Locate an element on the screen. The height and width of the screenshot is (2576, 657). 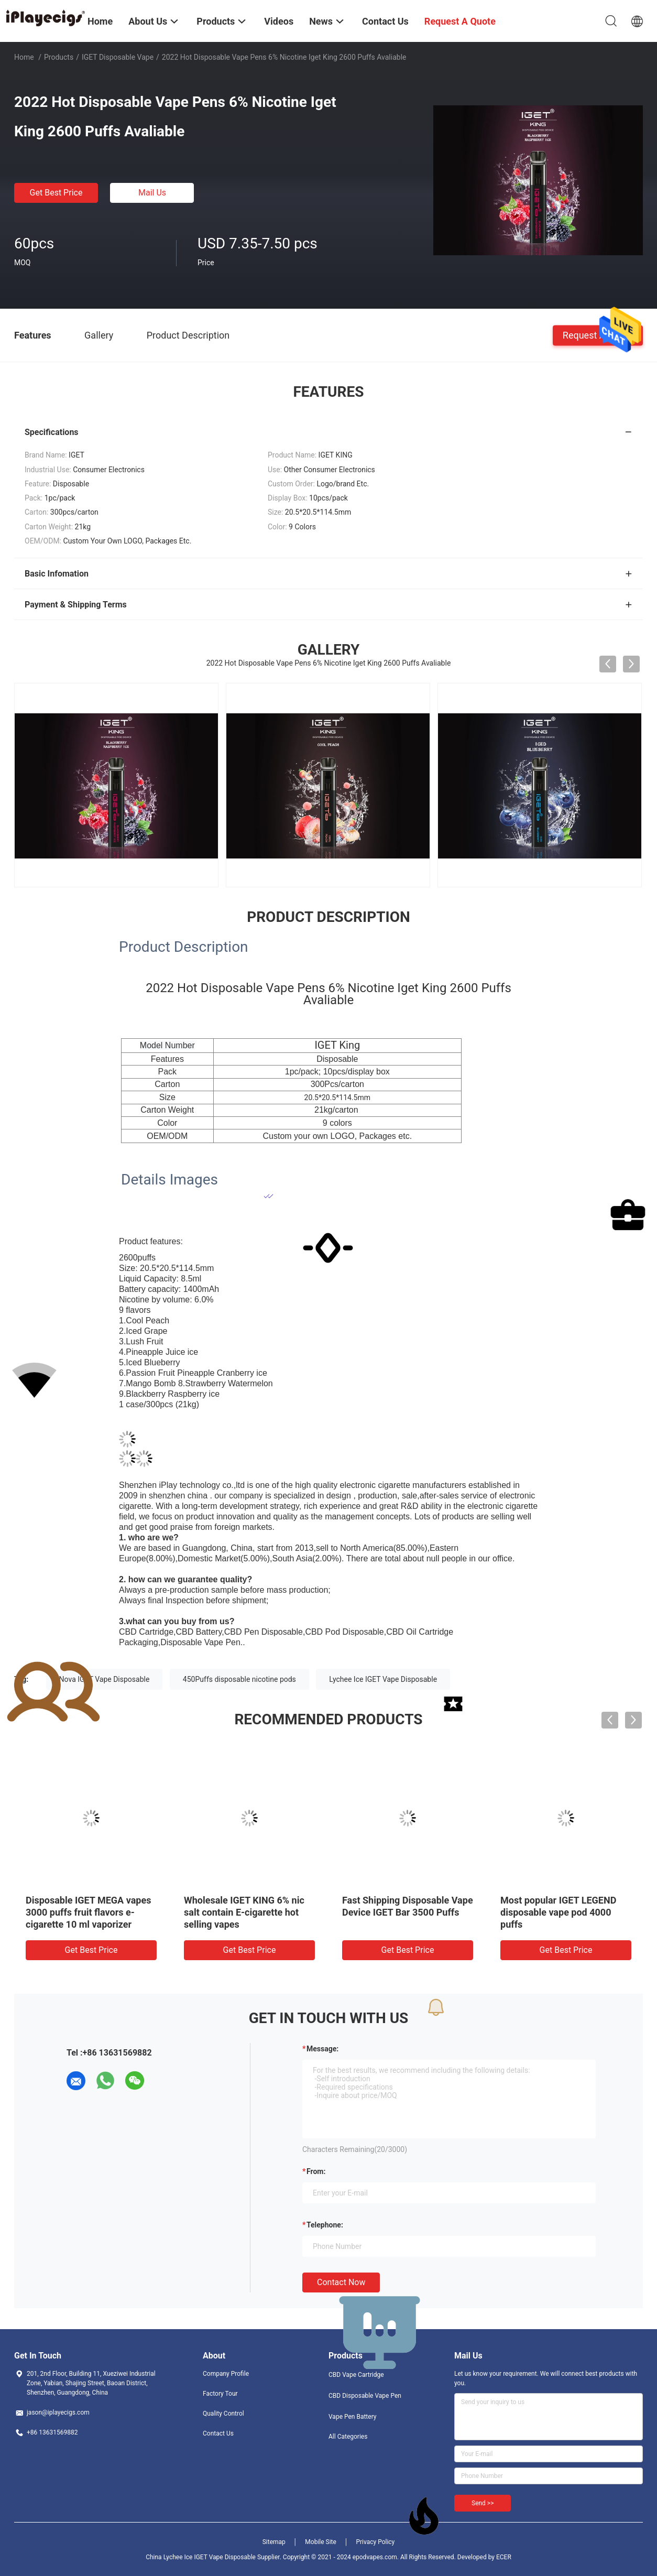
view nearby events or entertainment is located at coordinates (453, 1704).